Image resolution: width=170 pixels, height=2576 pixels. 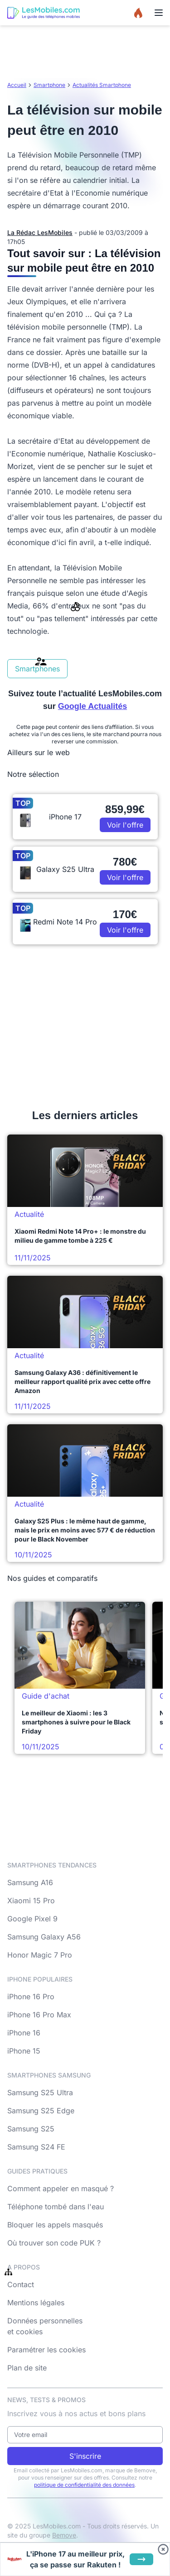 I want to click on manage team members or user accounts, so click(x=41, y=661).